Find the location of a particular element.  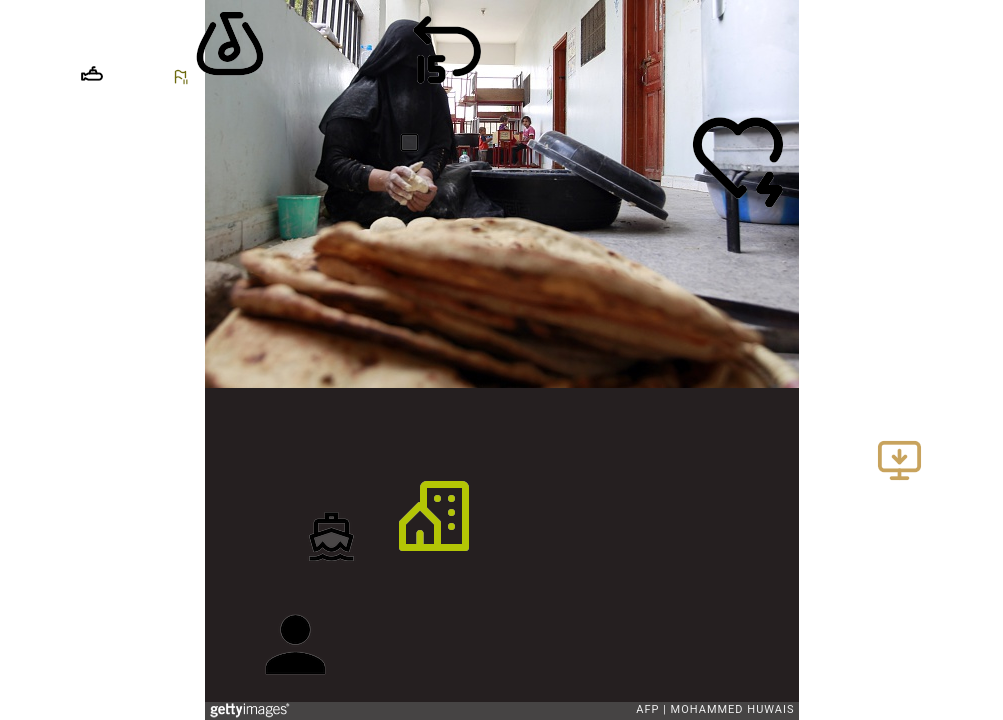

download to computer is located at coordinates (899, 460).